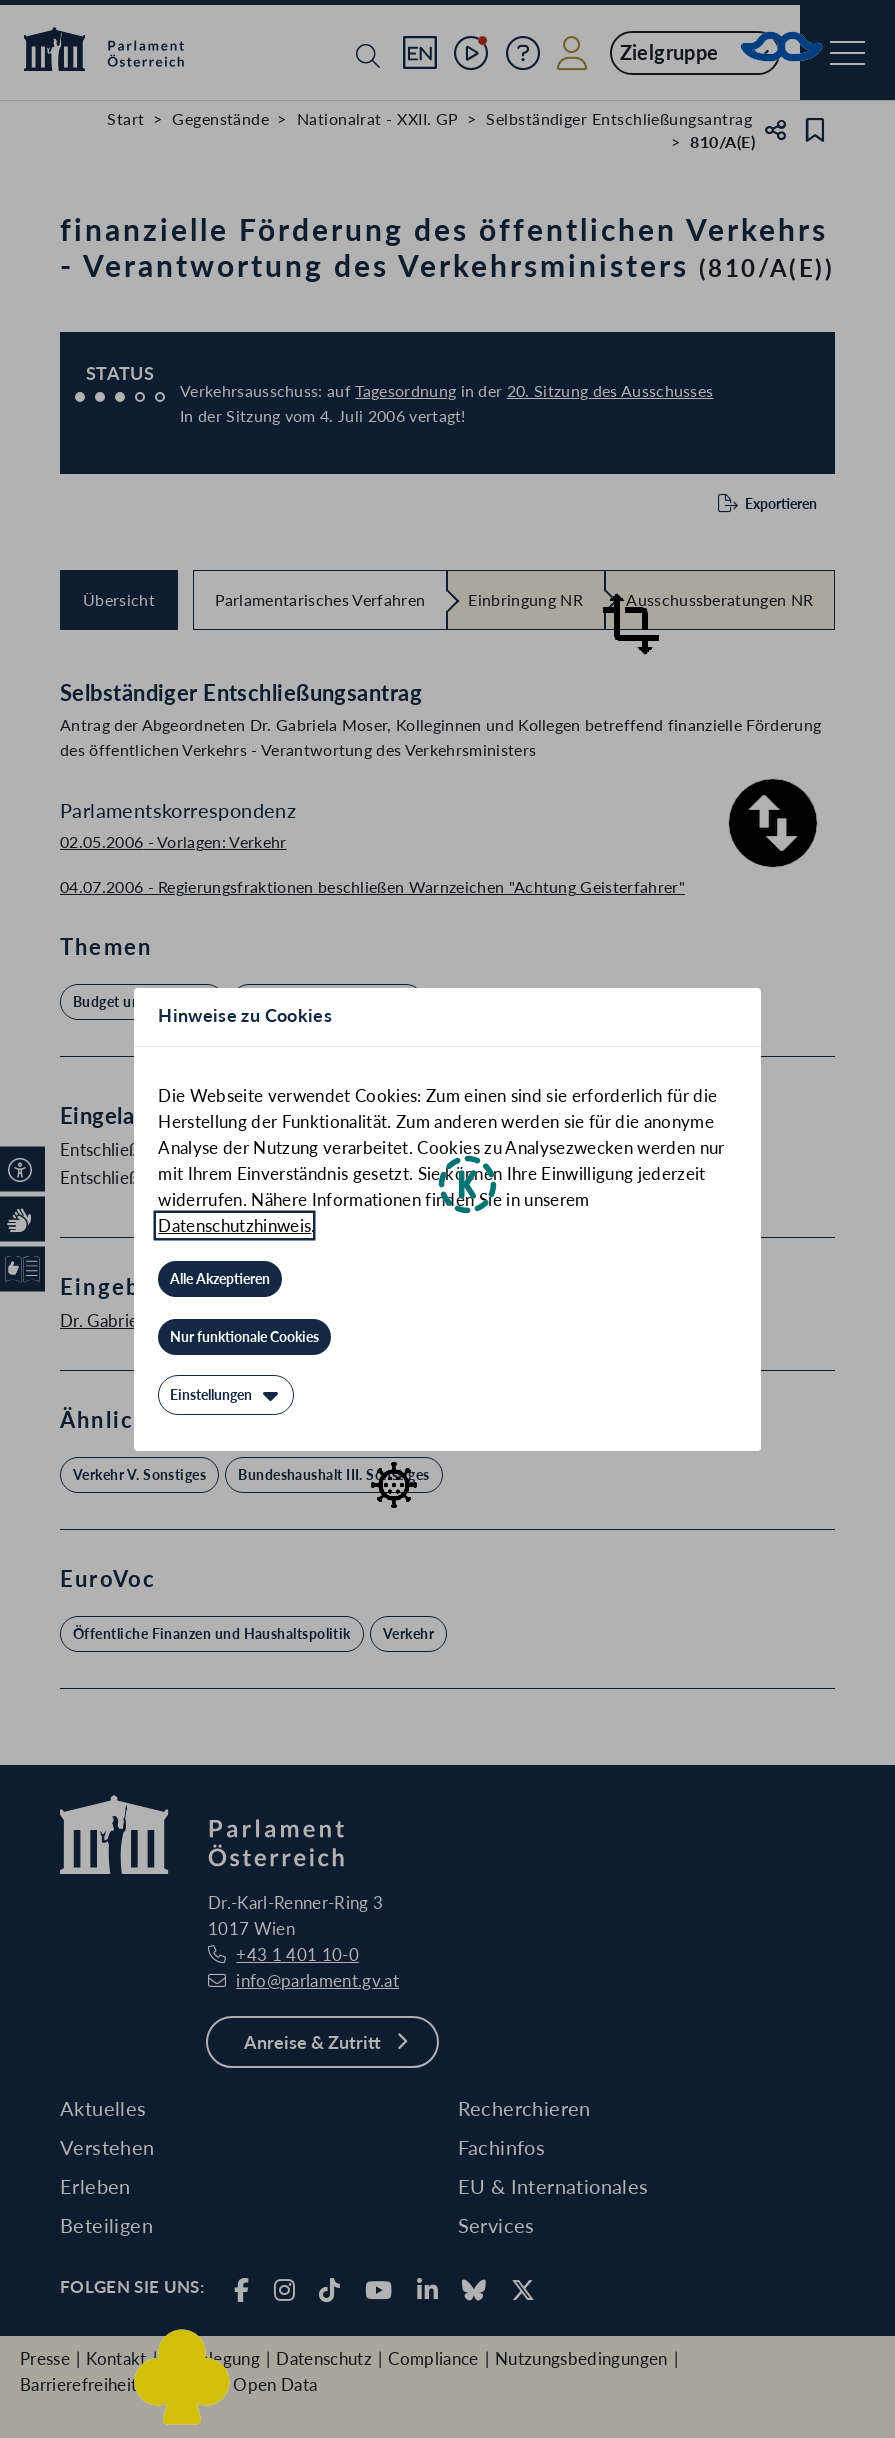 This screenshot has height=2438, width=895. What do you see at coordinates (467, 1184) in the screenshot?
I see `indicates a pending or in-progress item labeled "K"` at bounding box center [467, 1184].